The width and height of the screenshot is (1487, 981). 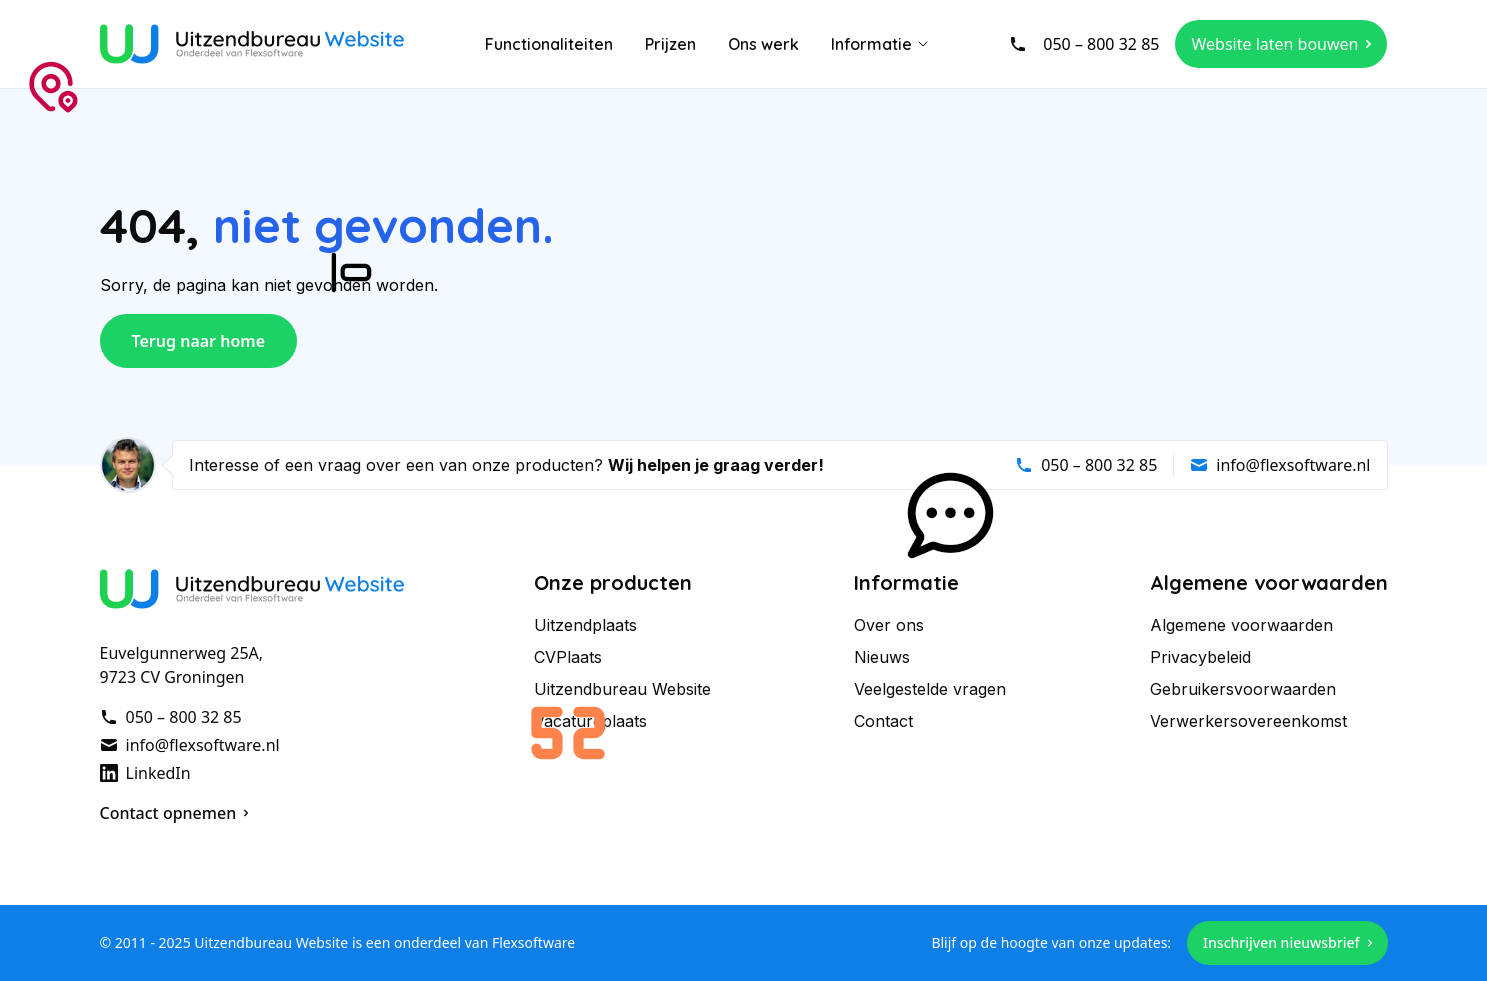 What do you see at coordinates (51, 86) in the screenshot?
I see `add a new location pin` at bounding box center [51, 86].